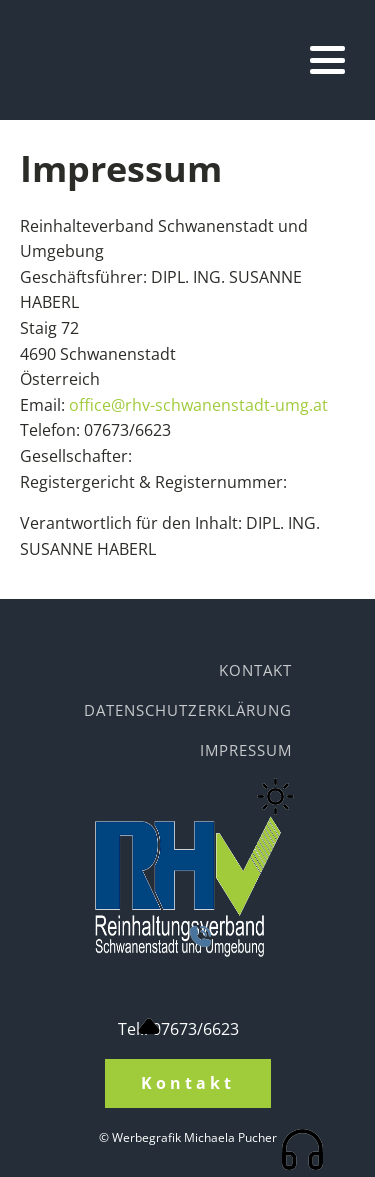 This screenshot has width=375, height=1177. Describe the element at coordinates (275, 796) in the screenshot. I see `switch to light mode` at that location.